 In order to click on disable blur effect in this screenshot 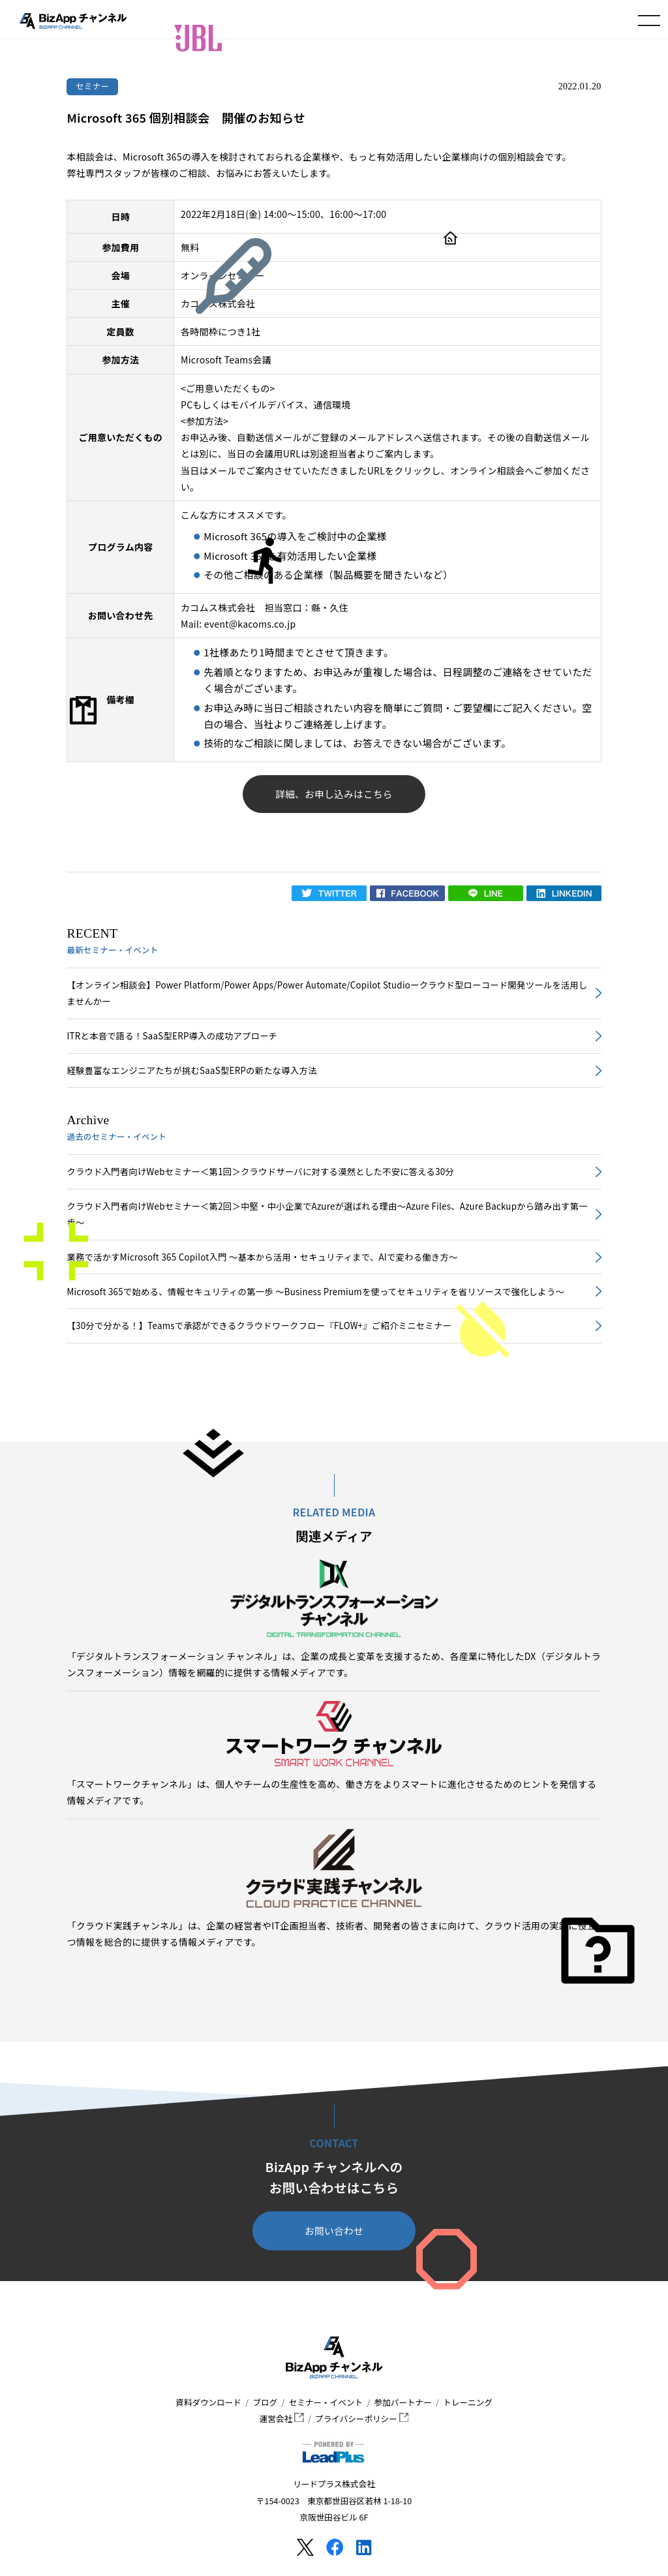, I will do `click(483, 1331)`.